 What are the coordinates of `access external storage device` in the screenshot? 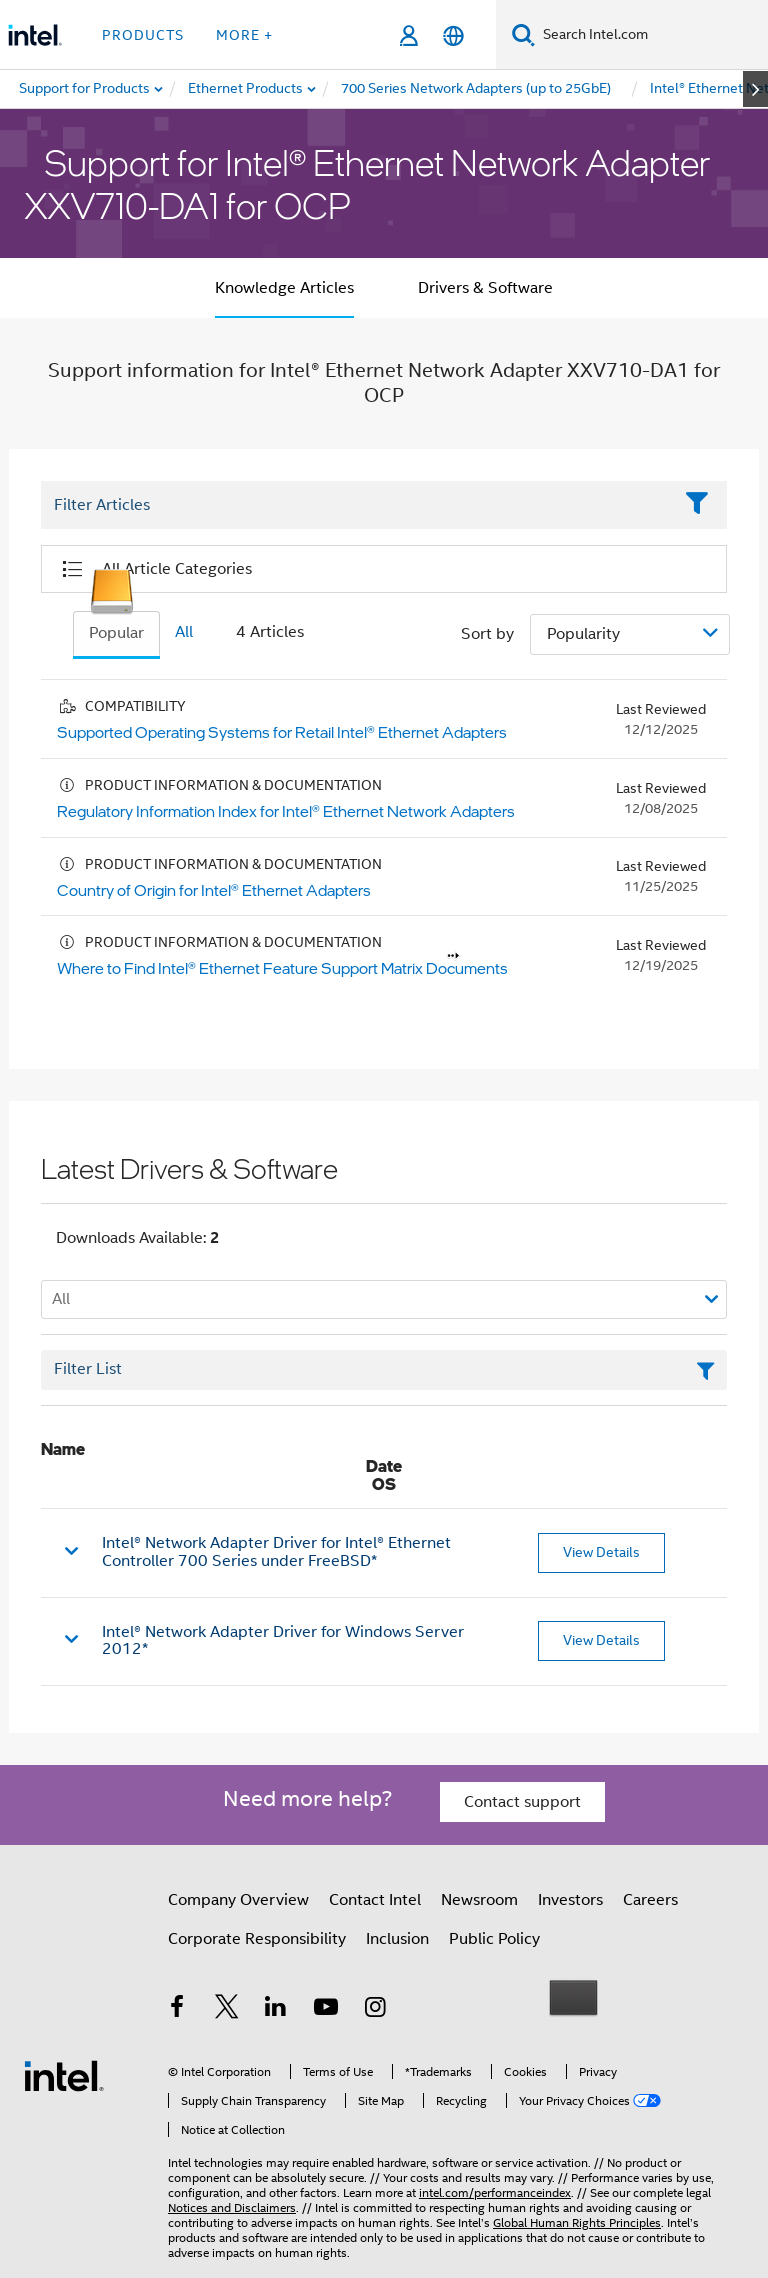 It's located at (112, 592).